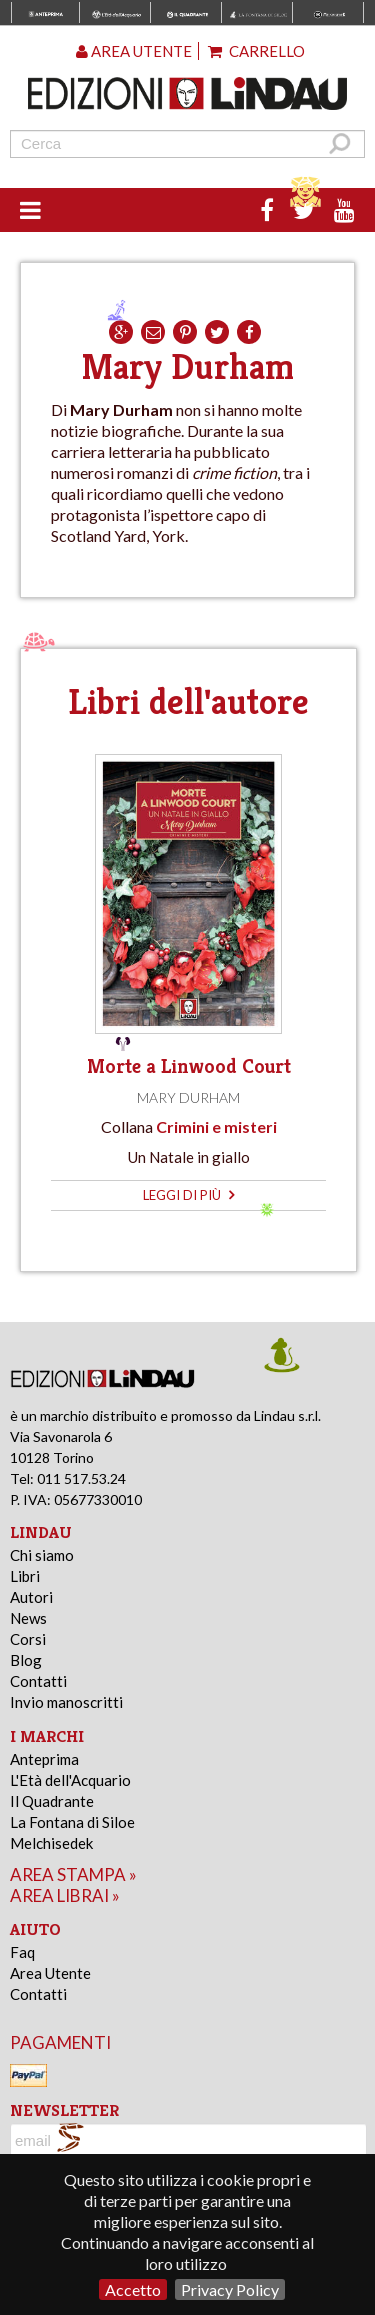  I want to click on select mouse character or pet in game, so click(282, 1355).